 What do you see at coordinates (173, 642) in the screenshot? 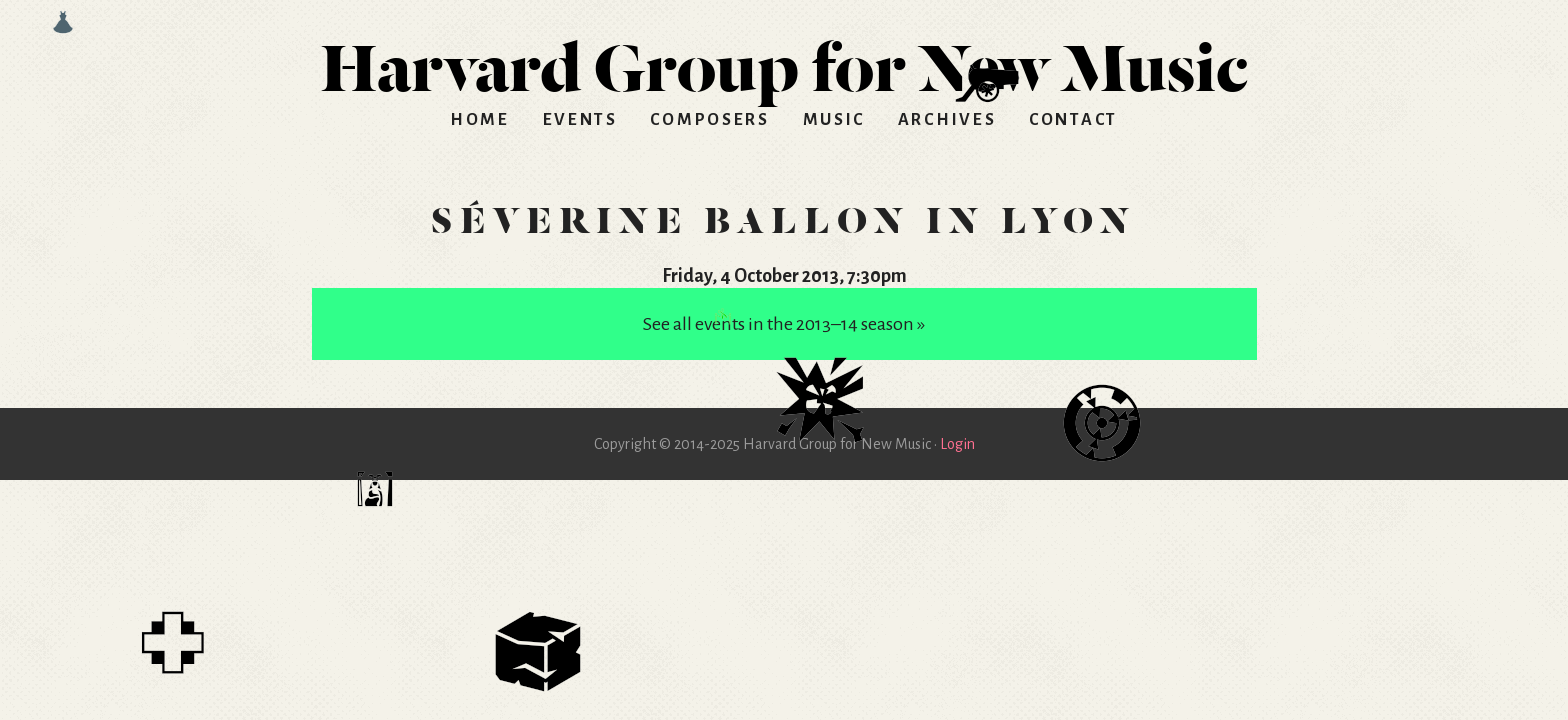
I see `access health or medical features` at bounding box center [173, 642].